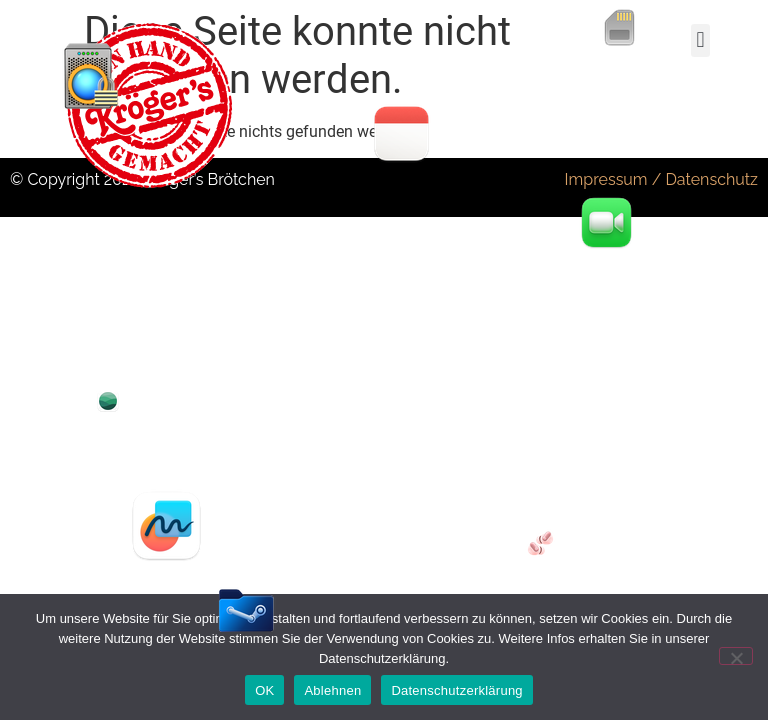 Image resolution: width=768 pixels, height=720 pixels. I want to click on open Flow app for focus or productivity sessions, so click(108, 401).